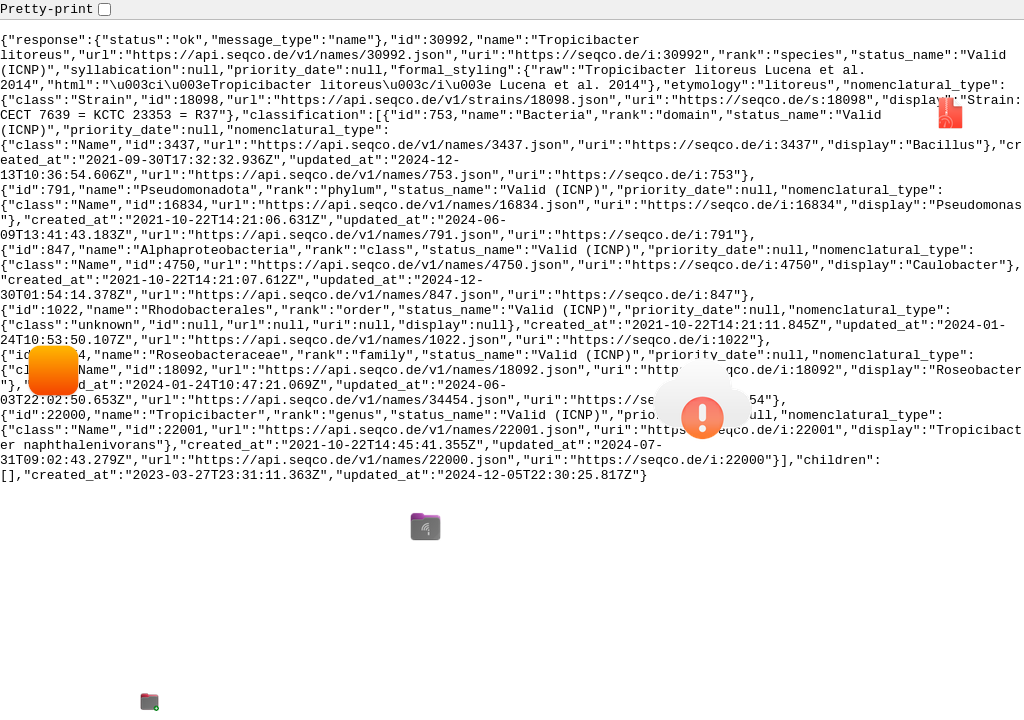  I want to click on severe weather alert notification, so click(702, 398).